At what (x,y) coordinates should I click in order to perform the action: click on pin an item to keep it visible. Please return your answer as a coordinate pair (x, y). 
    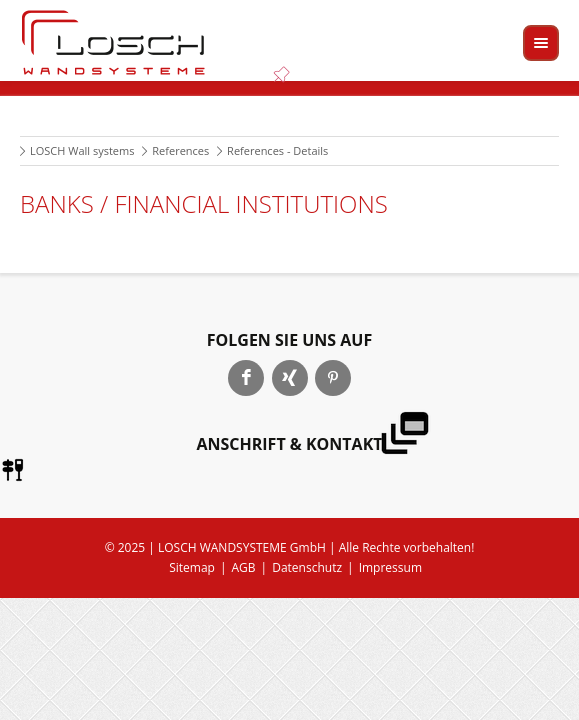
    Looking at the image, I should click on (281, 75).